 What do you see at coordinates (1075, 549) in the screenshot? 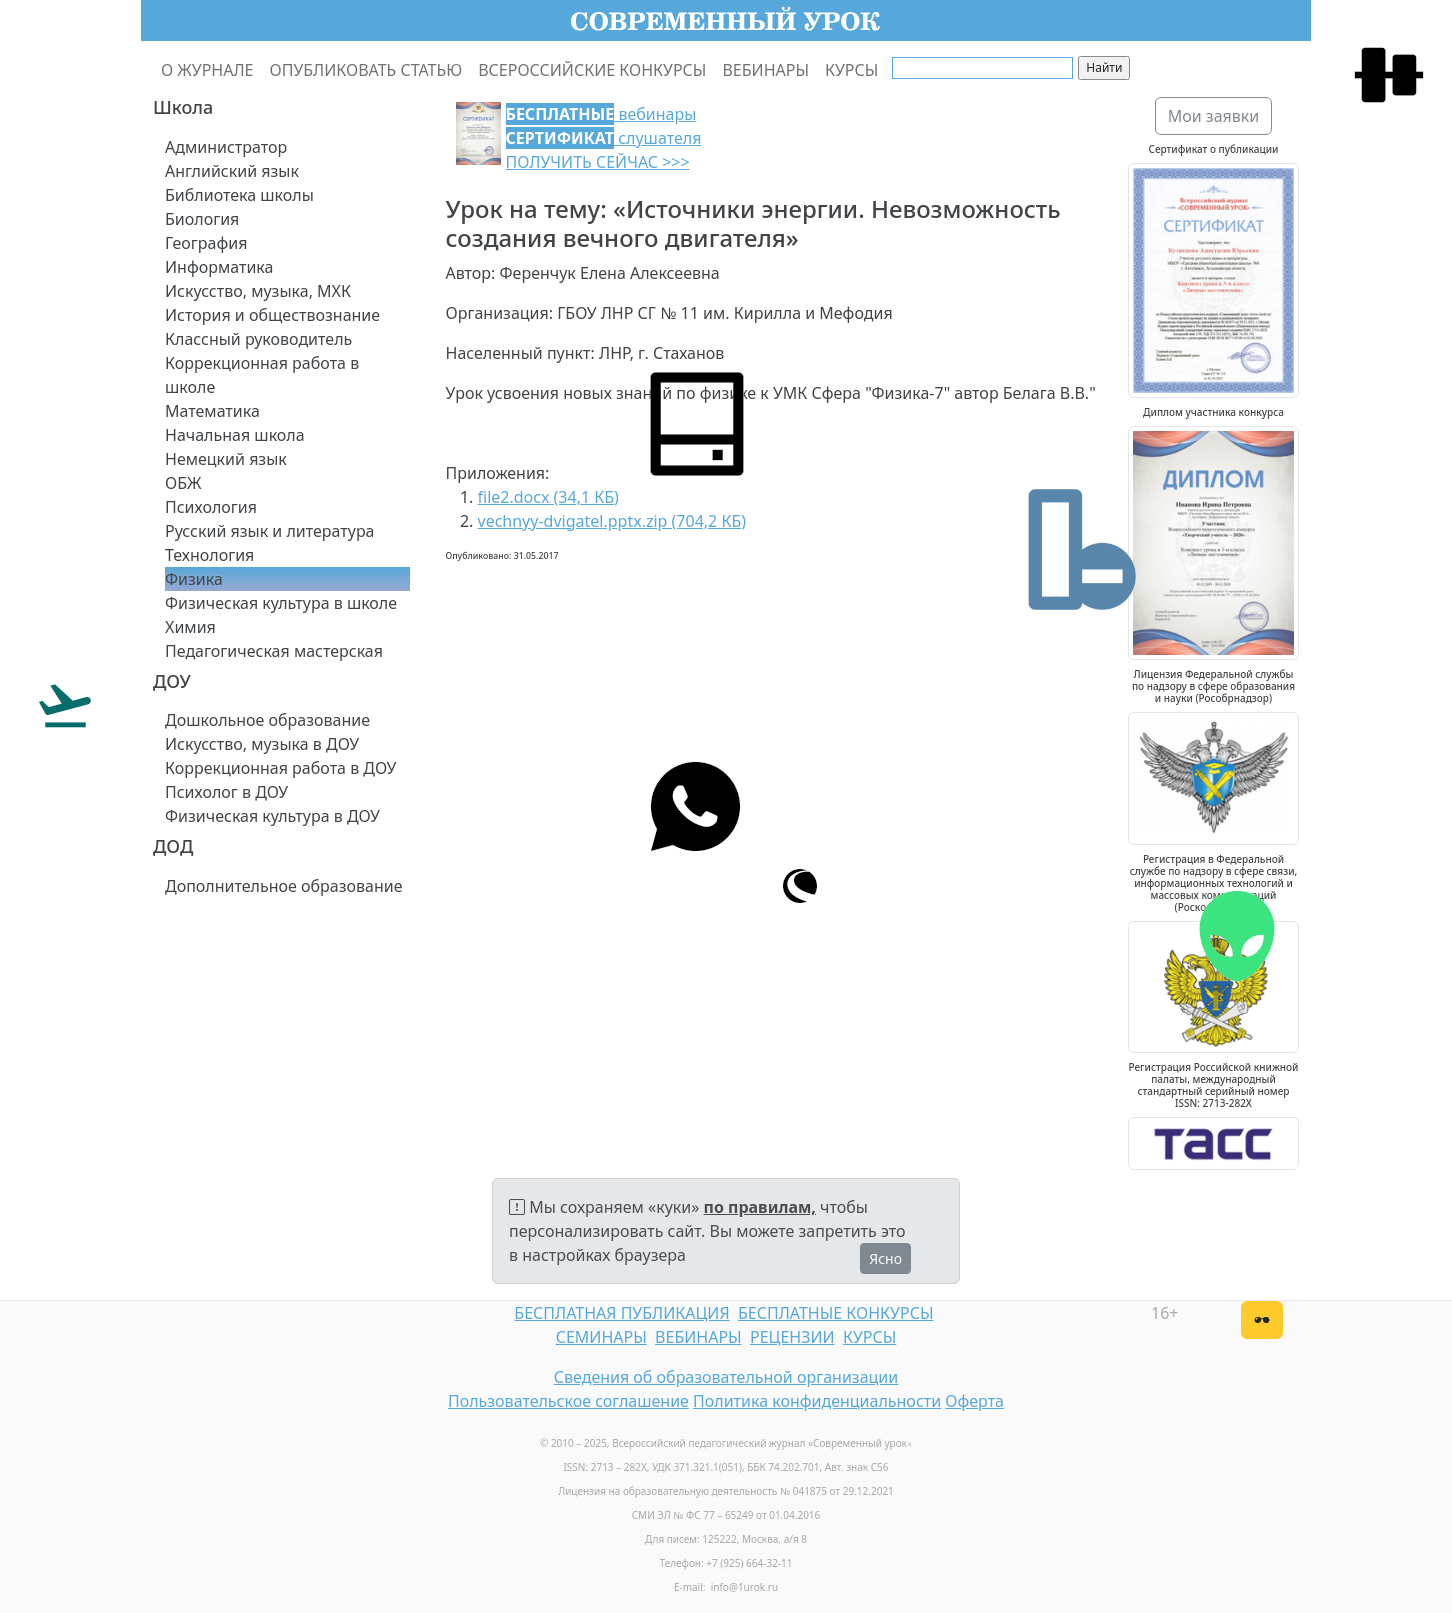
I see `delete a column from a table or spreadsheet` at bounding box center [1075, 549].